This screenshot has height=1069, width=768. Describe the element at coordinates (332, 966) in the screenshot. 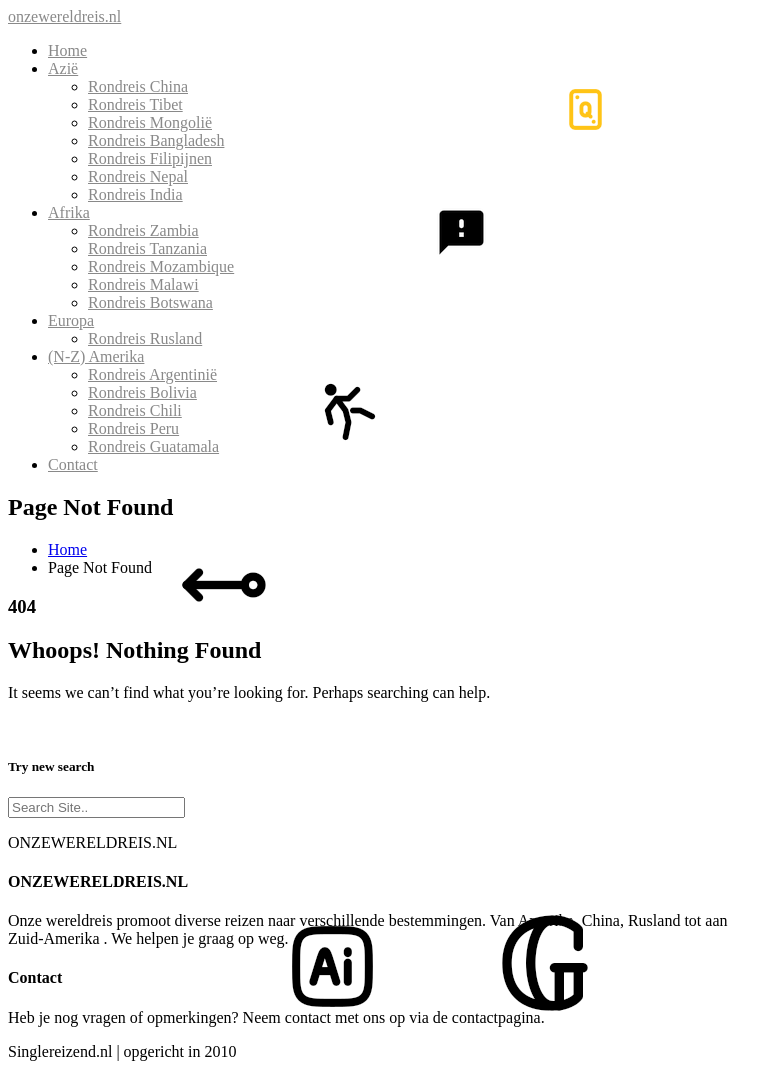

I see `open Adobe Illustrator` at that location.